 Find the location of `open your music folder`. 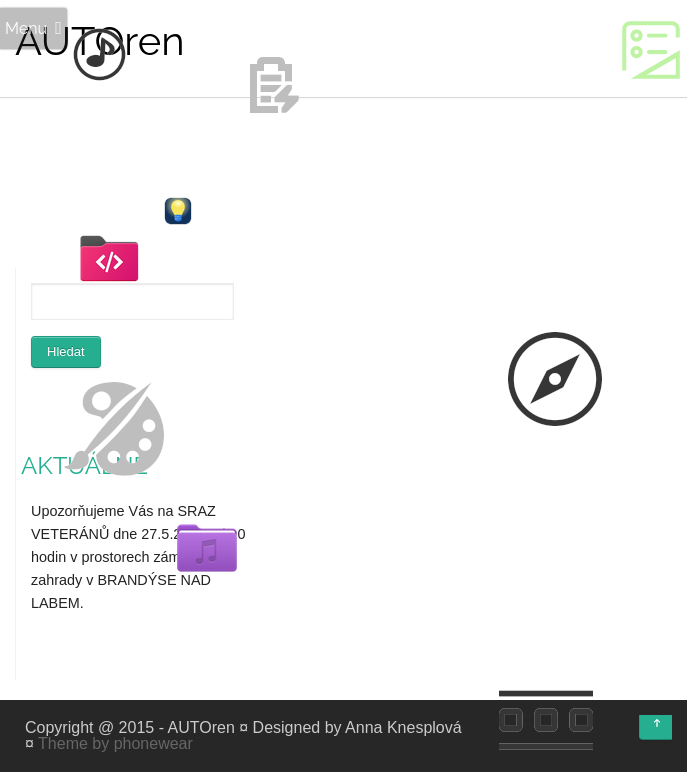

open your music folder is located at coordinates (207, 548).